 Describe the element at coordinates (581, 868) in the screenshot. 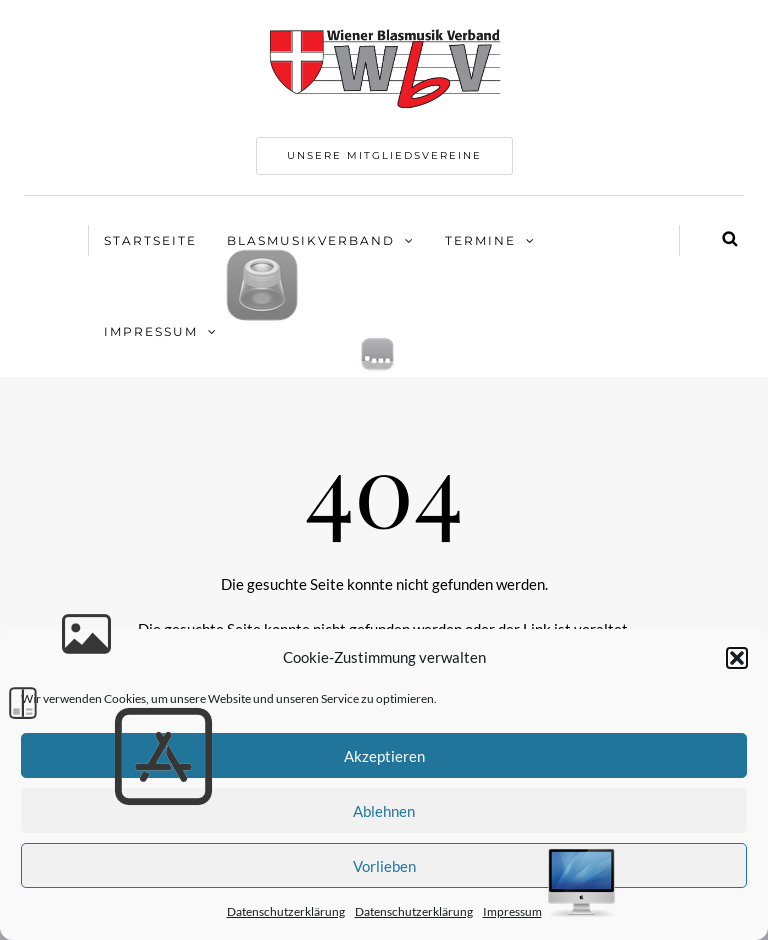

I see `represents an iMac desktop computer` at that location.